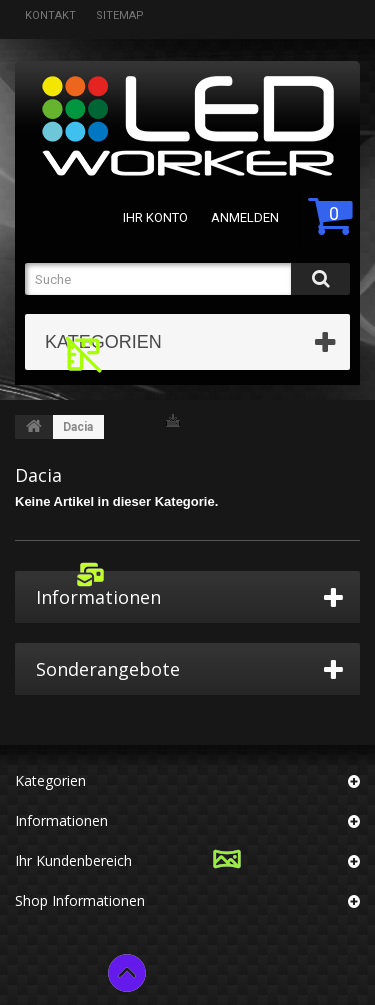  I want to click on view panorama or wide-angle photos, so click(227, 859).